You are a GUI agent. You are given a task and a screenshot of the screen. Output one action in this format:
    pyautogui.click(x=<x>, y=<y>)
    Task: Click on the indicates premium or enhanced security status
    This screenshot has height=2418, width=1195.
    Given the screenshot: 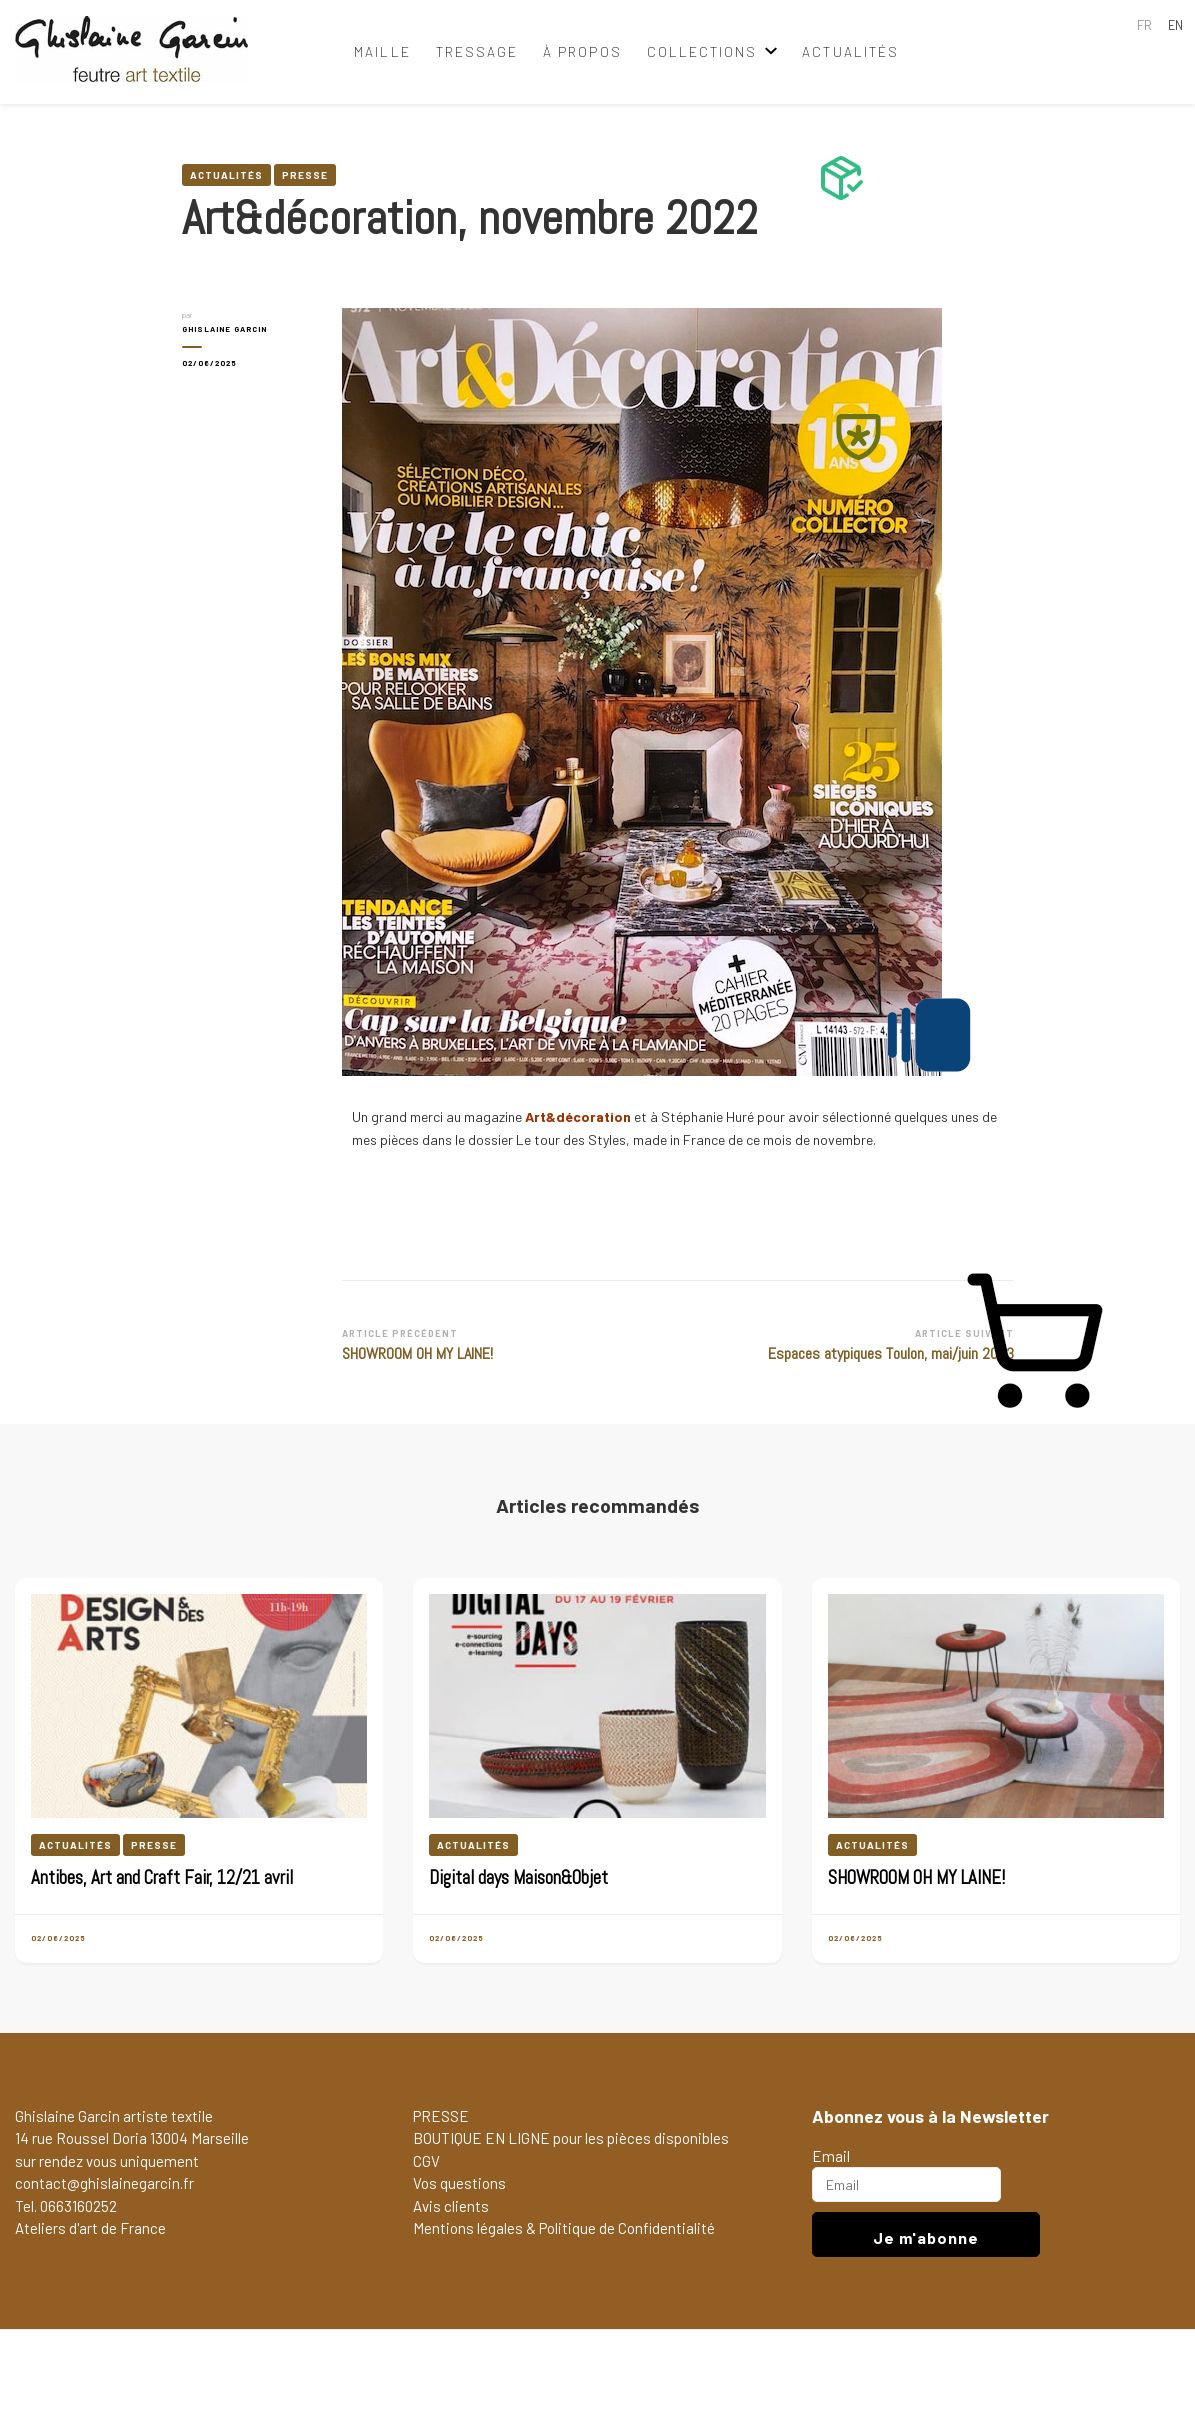 What is the action you would take?
    pyautogui.click(x=858, y=434)
    